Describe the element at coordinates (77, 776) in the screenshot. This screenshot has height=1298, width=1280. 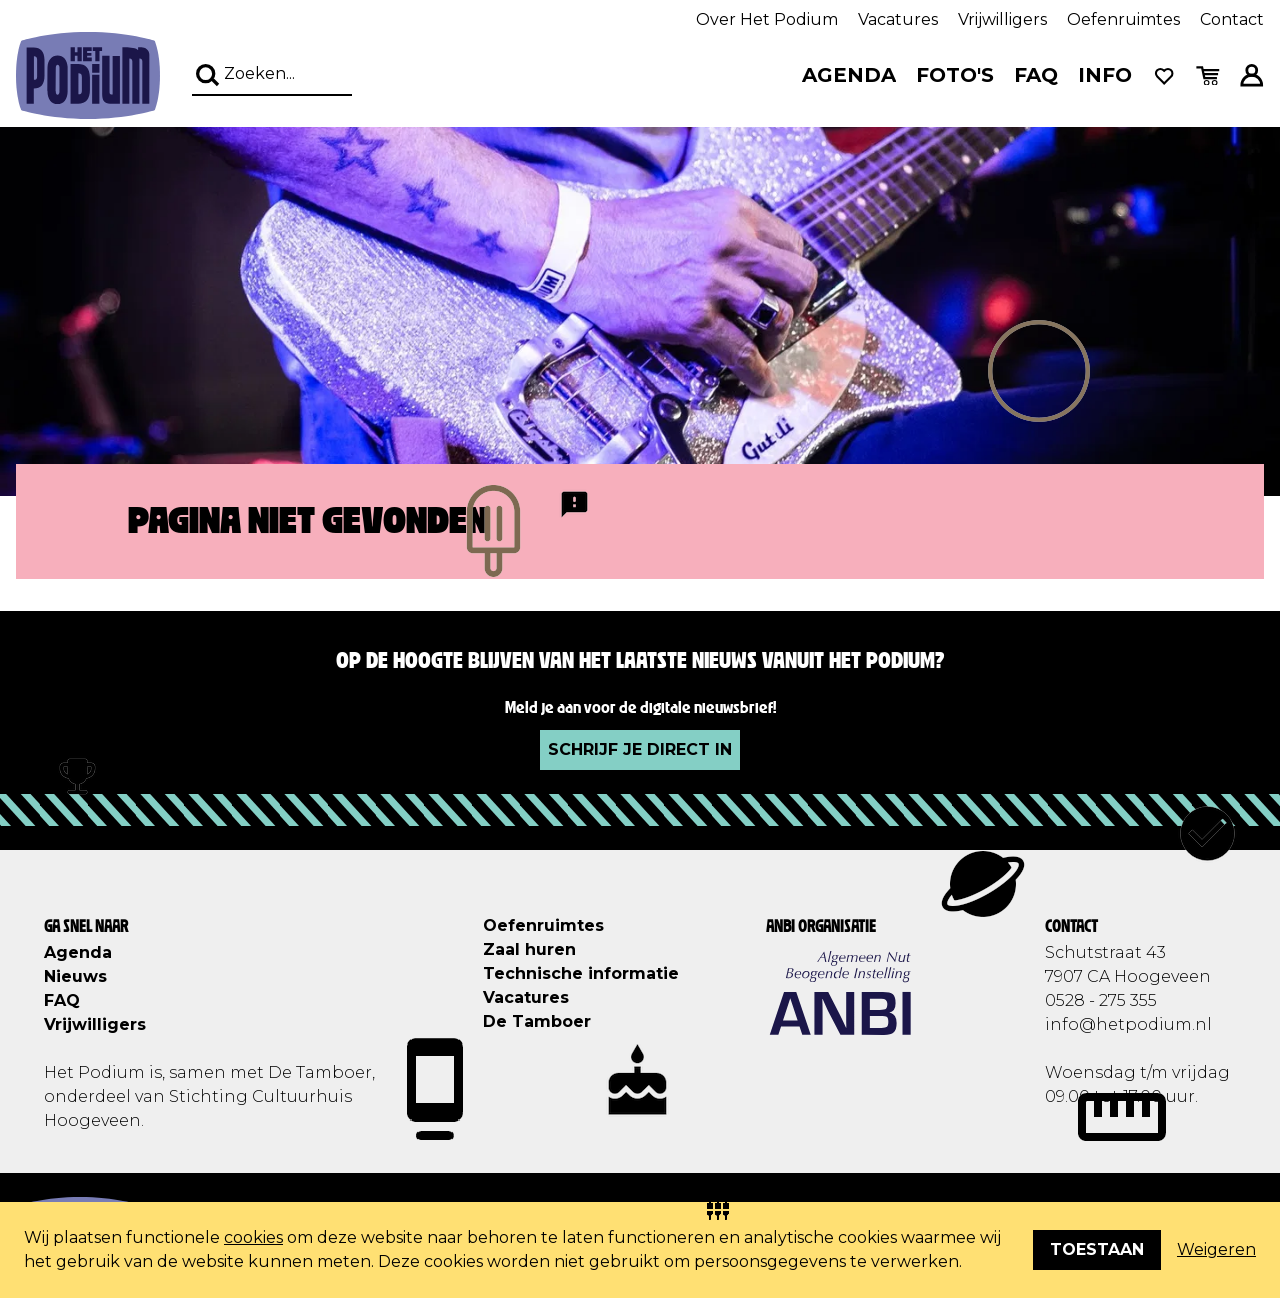
I see `view achievements or awards` at that location.